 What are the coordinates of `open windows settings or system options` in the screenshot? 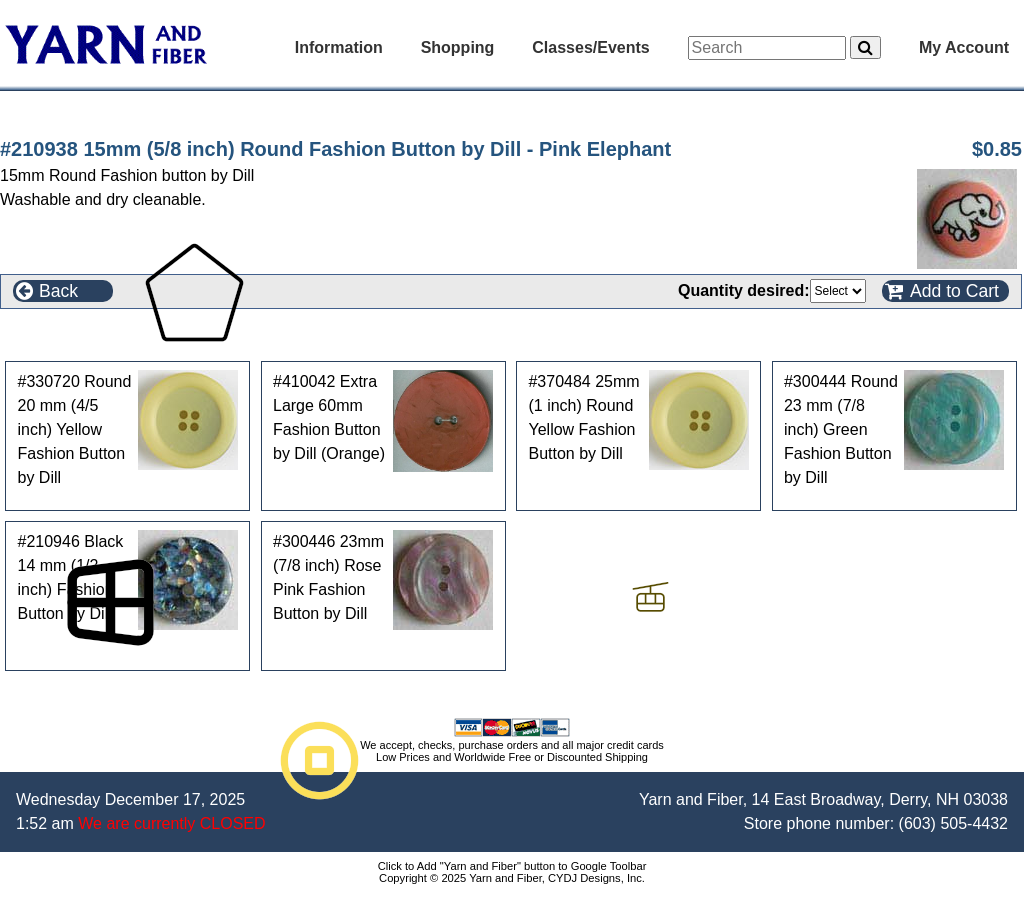 It's located at (110, 602).